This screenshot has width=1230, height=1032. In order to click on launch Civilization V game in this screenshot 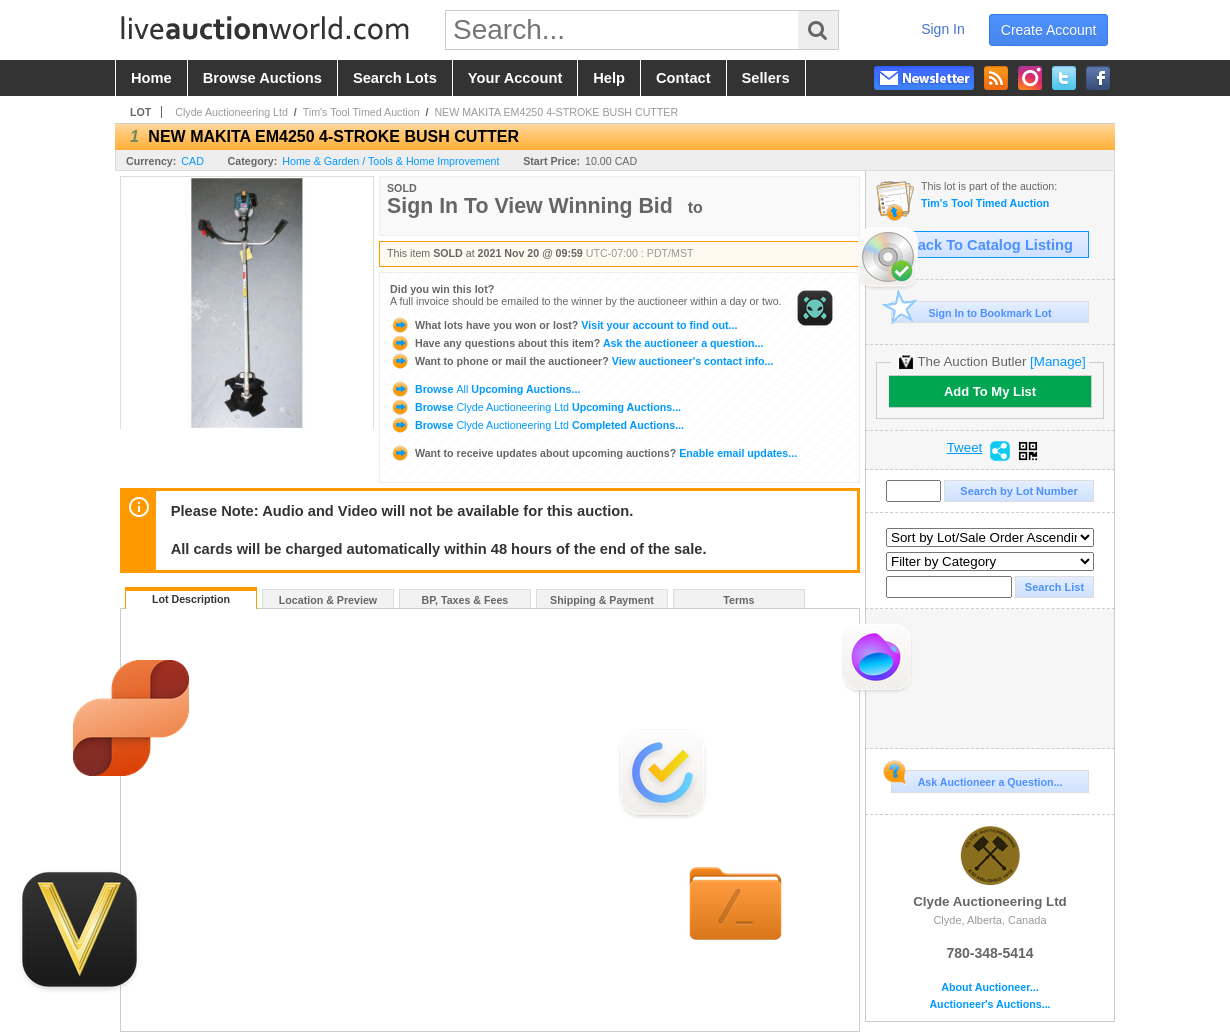, I will do `click(79, 929)`.